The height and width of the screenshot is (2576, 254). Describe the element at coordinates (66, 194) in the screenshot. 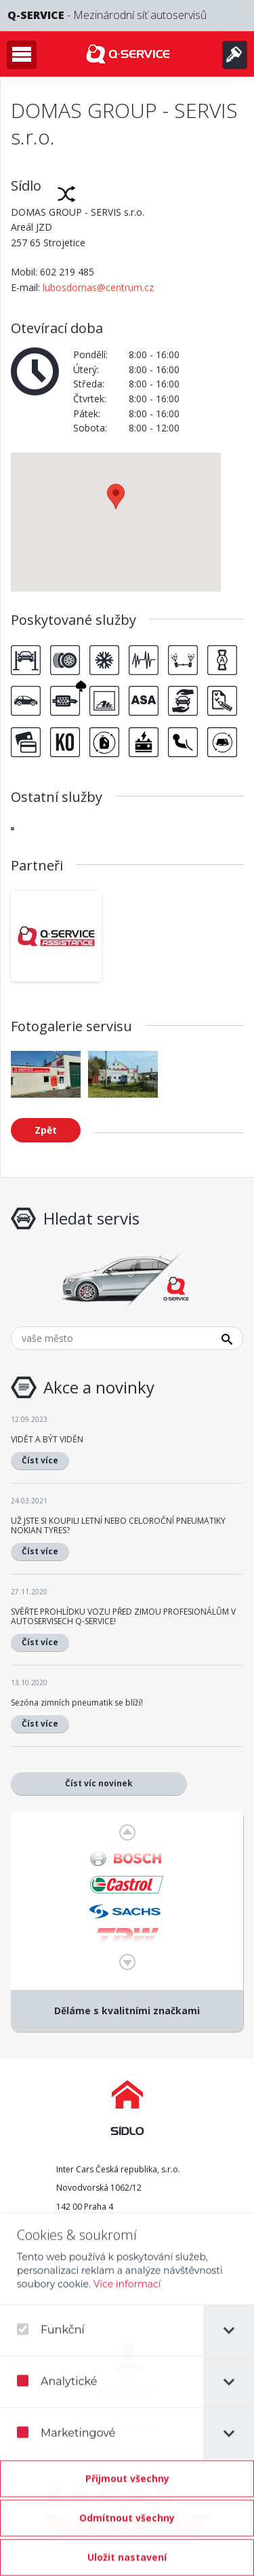

I see `shuffle playback order` at that location.